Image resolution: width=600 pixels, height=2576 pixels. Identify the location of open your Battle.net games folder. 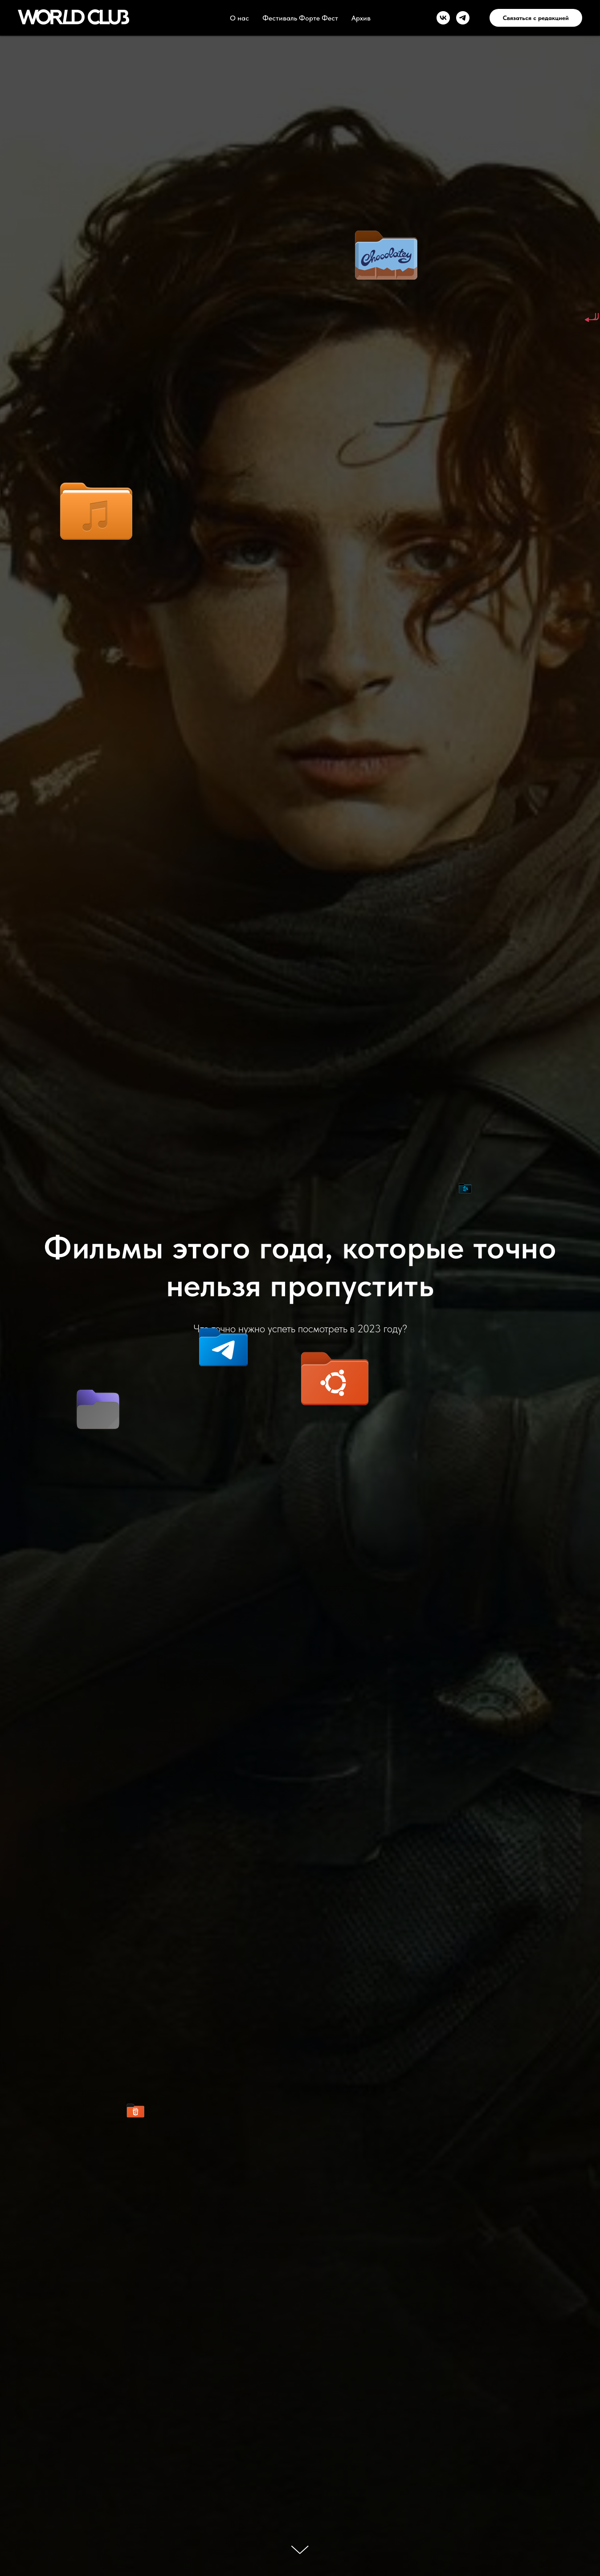
(465, 1188).